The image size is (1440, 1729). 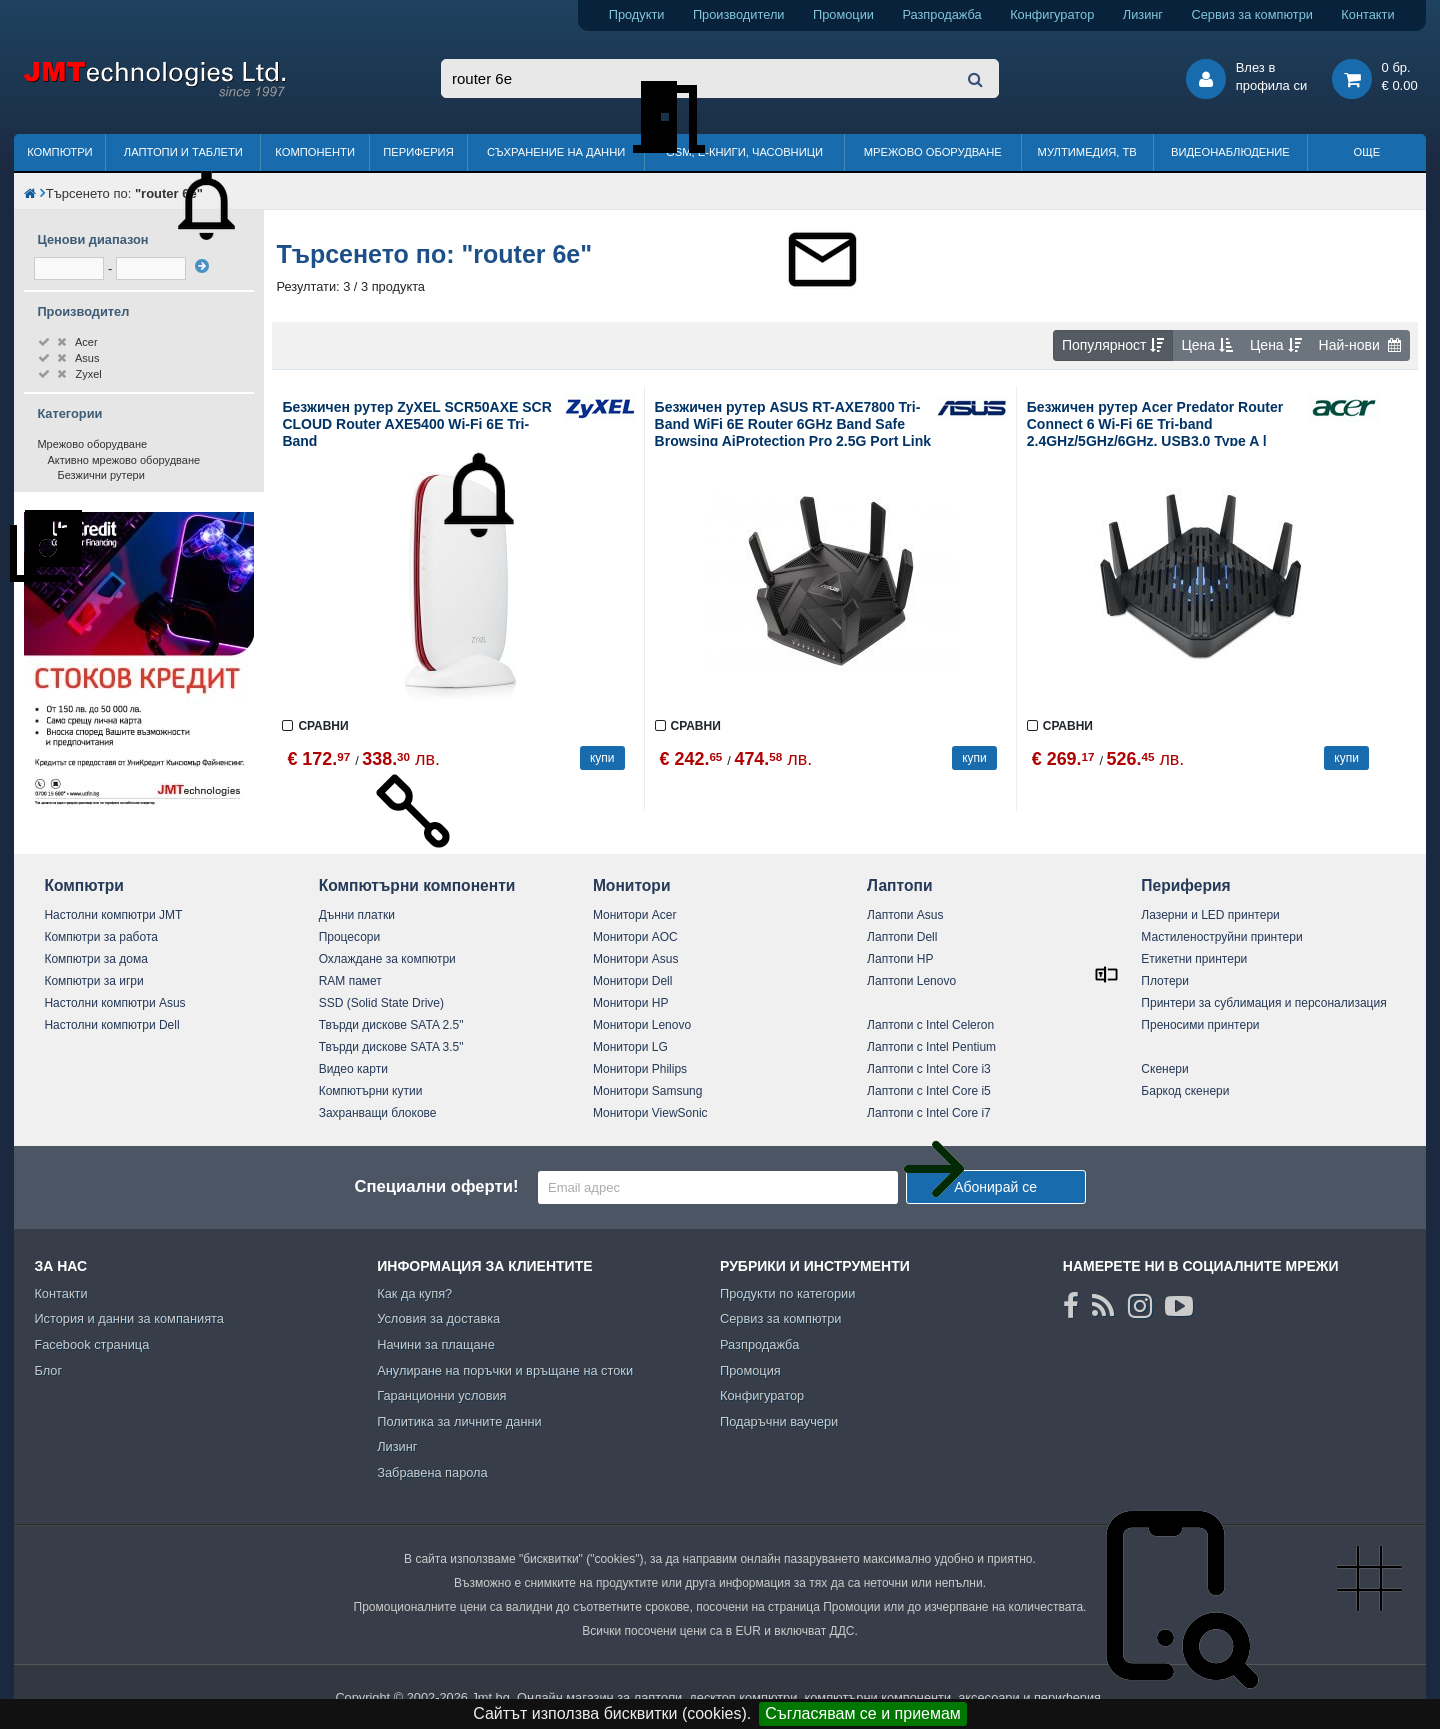 I want to click on view notifications, so click(x=206, y=204).